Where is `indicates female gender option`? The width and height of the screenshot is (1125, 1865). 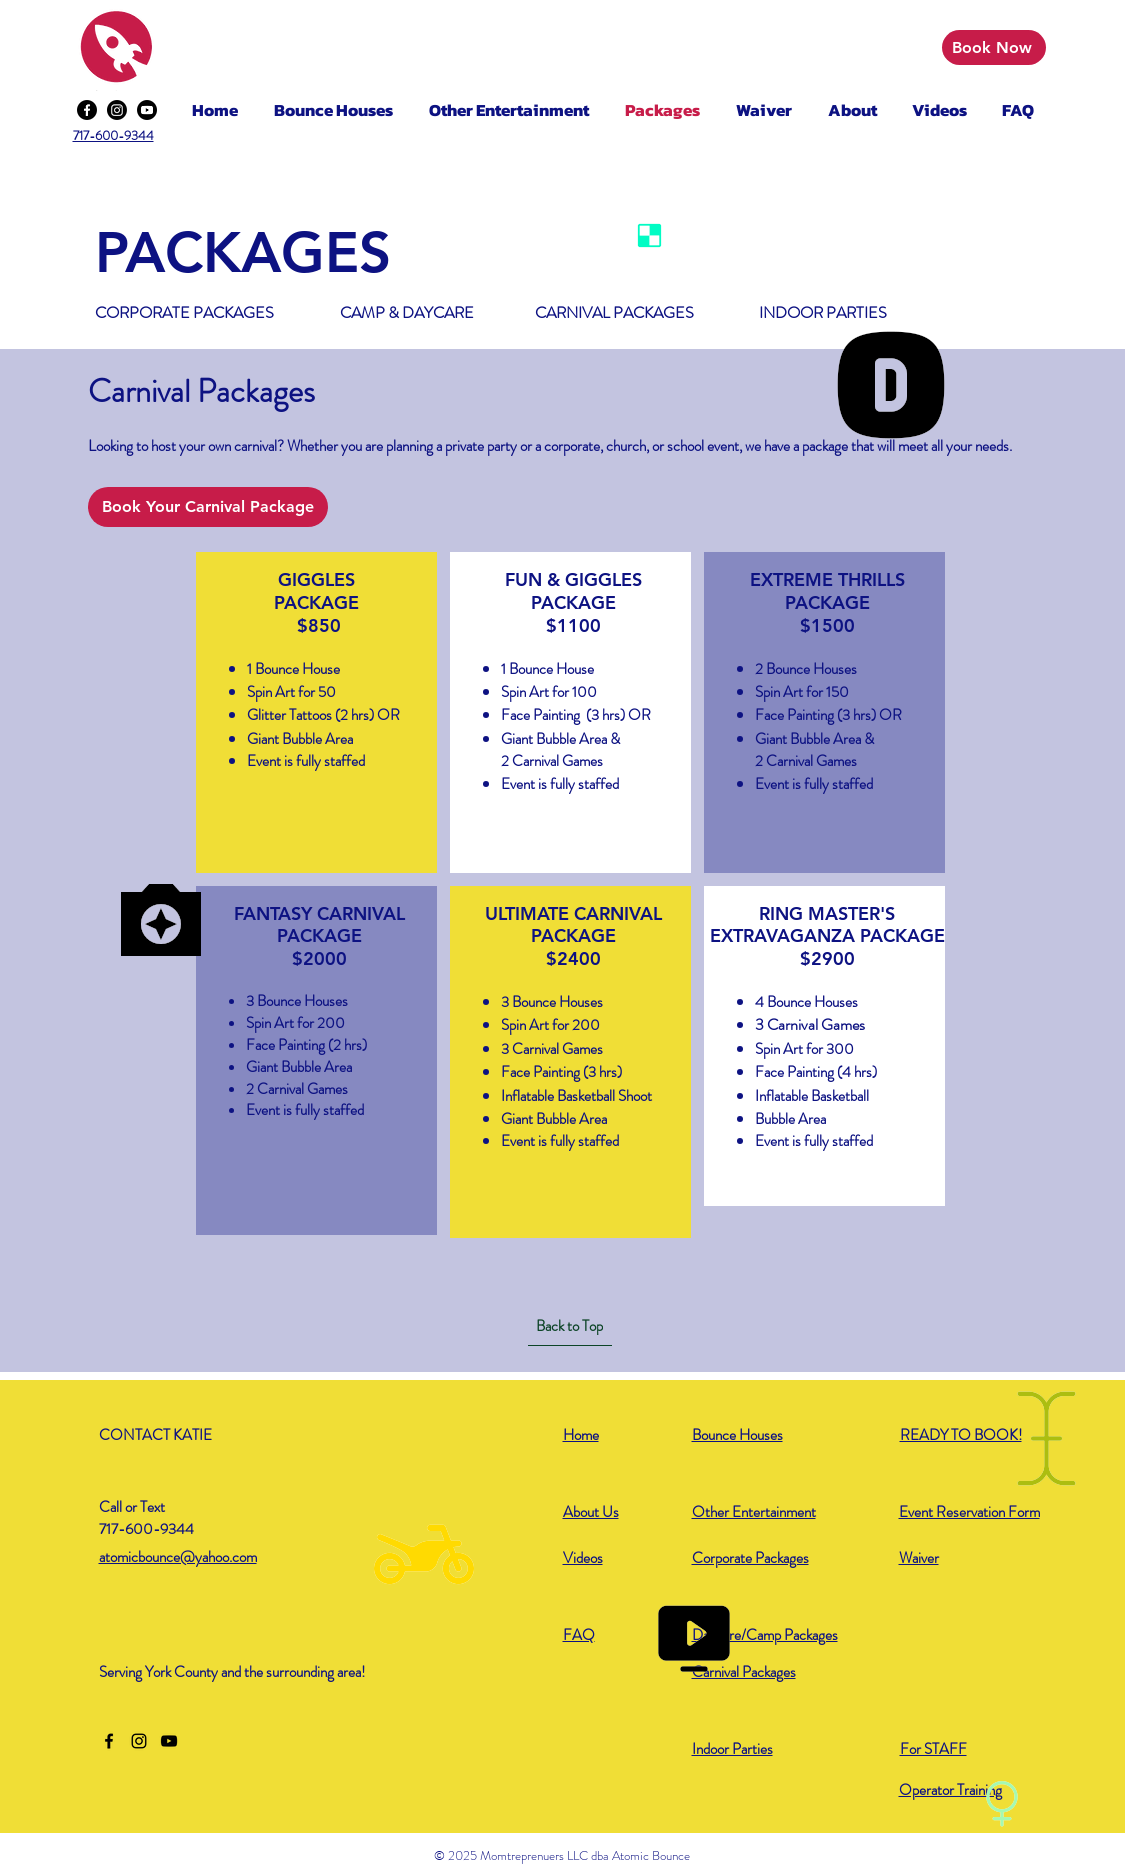 indicates female gender option is located at coordinates (1002, 1803).